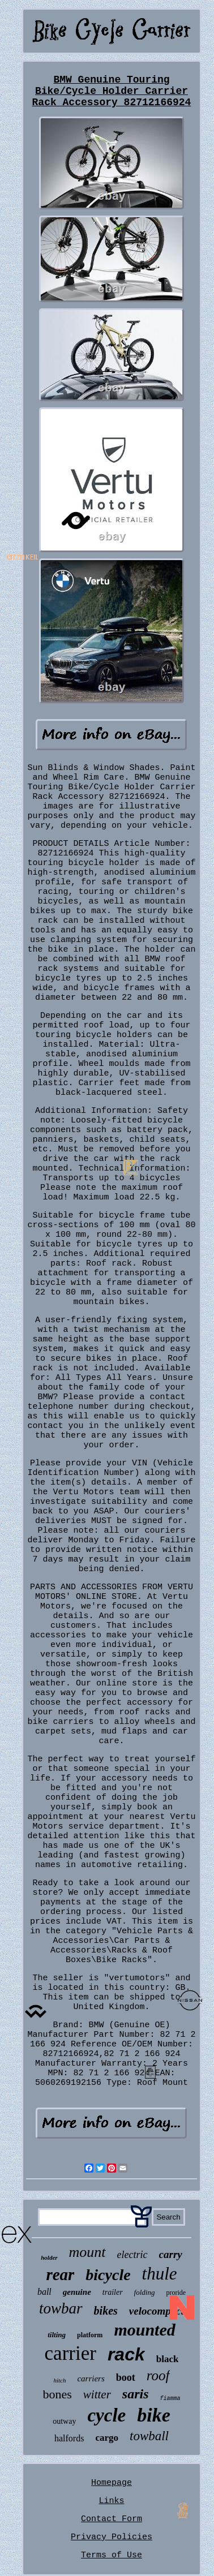 The height and width of the screenshot is (2576, 214). What do you see at coordinates (16, 2234) in the screenshot?
I see `express.js framework logo` at bounding box center [16, 2234].